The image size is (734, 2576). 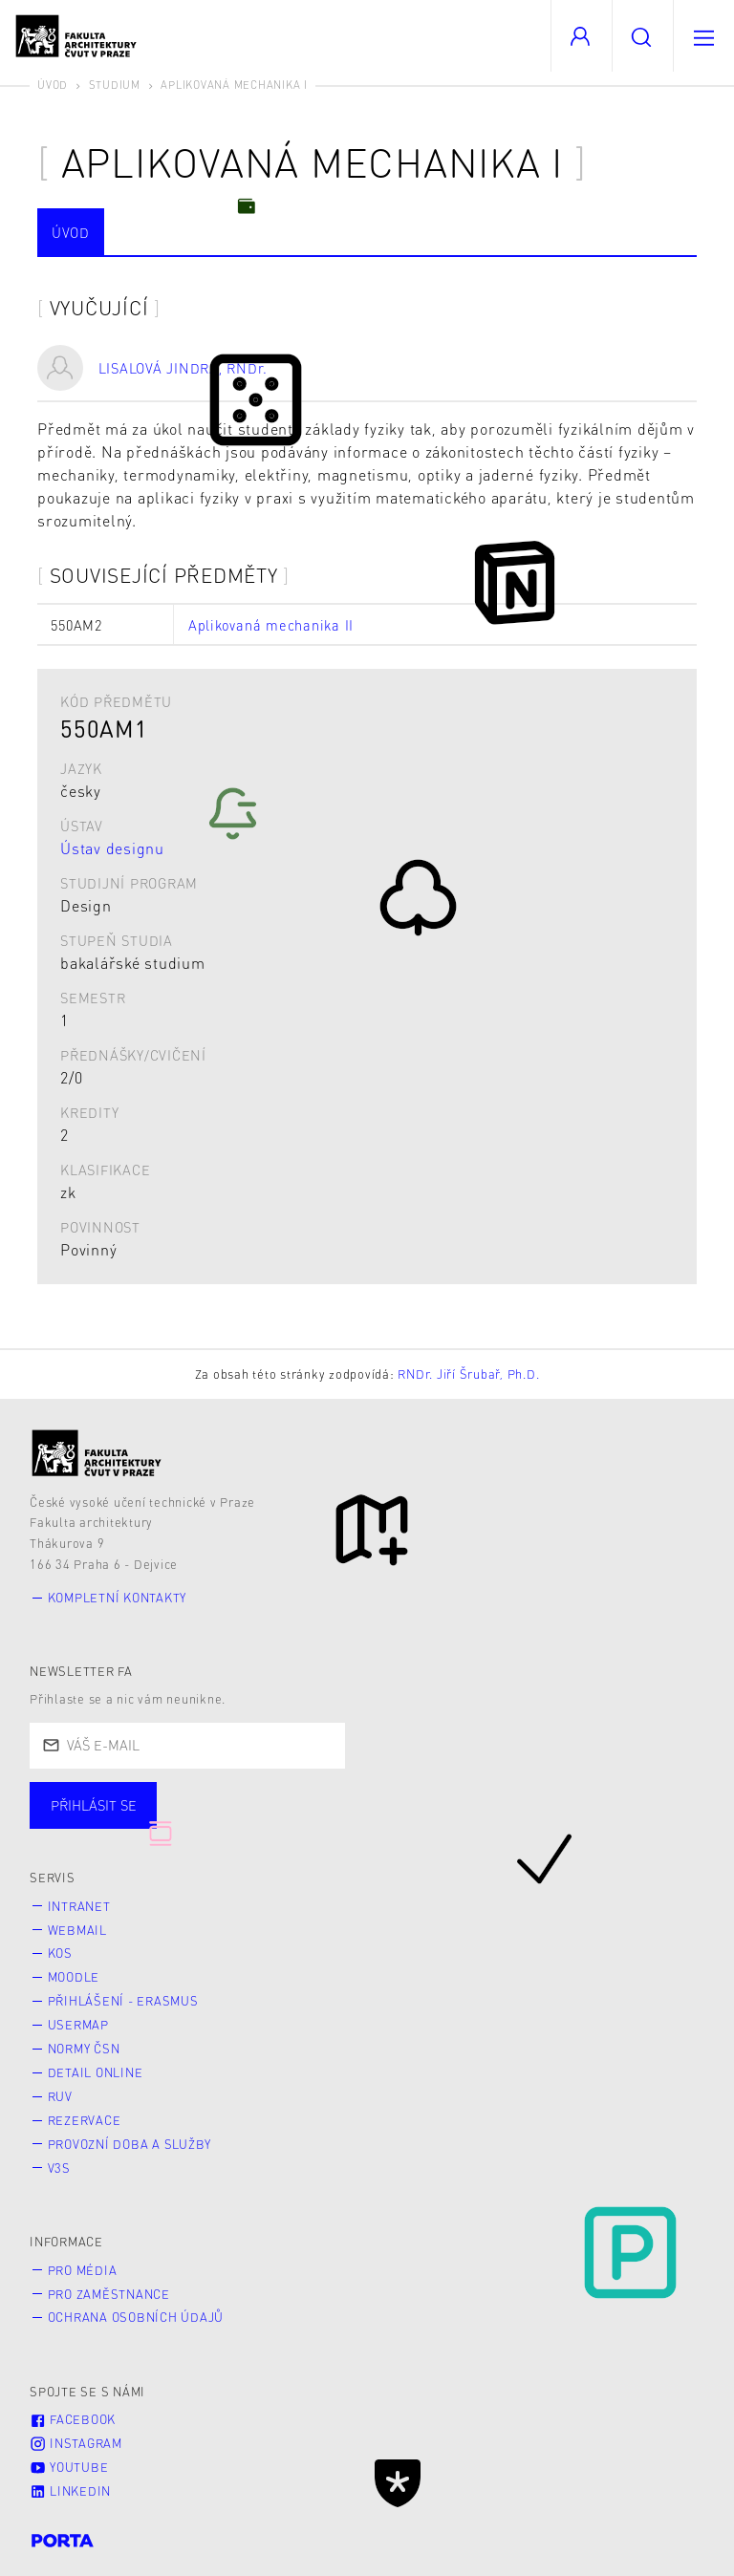 I want to click on remove a notification, so click(x=232, y=813).